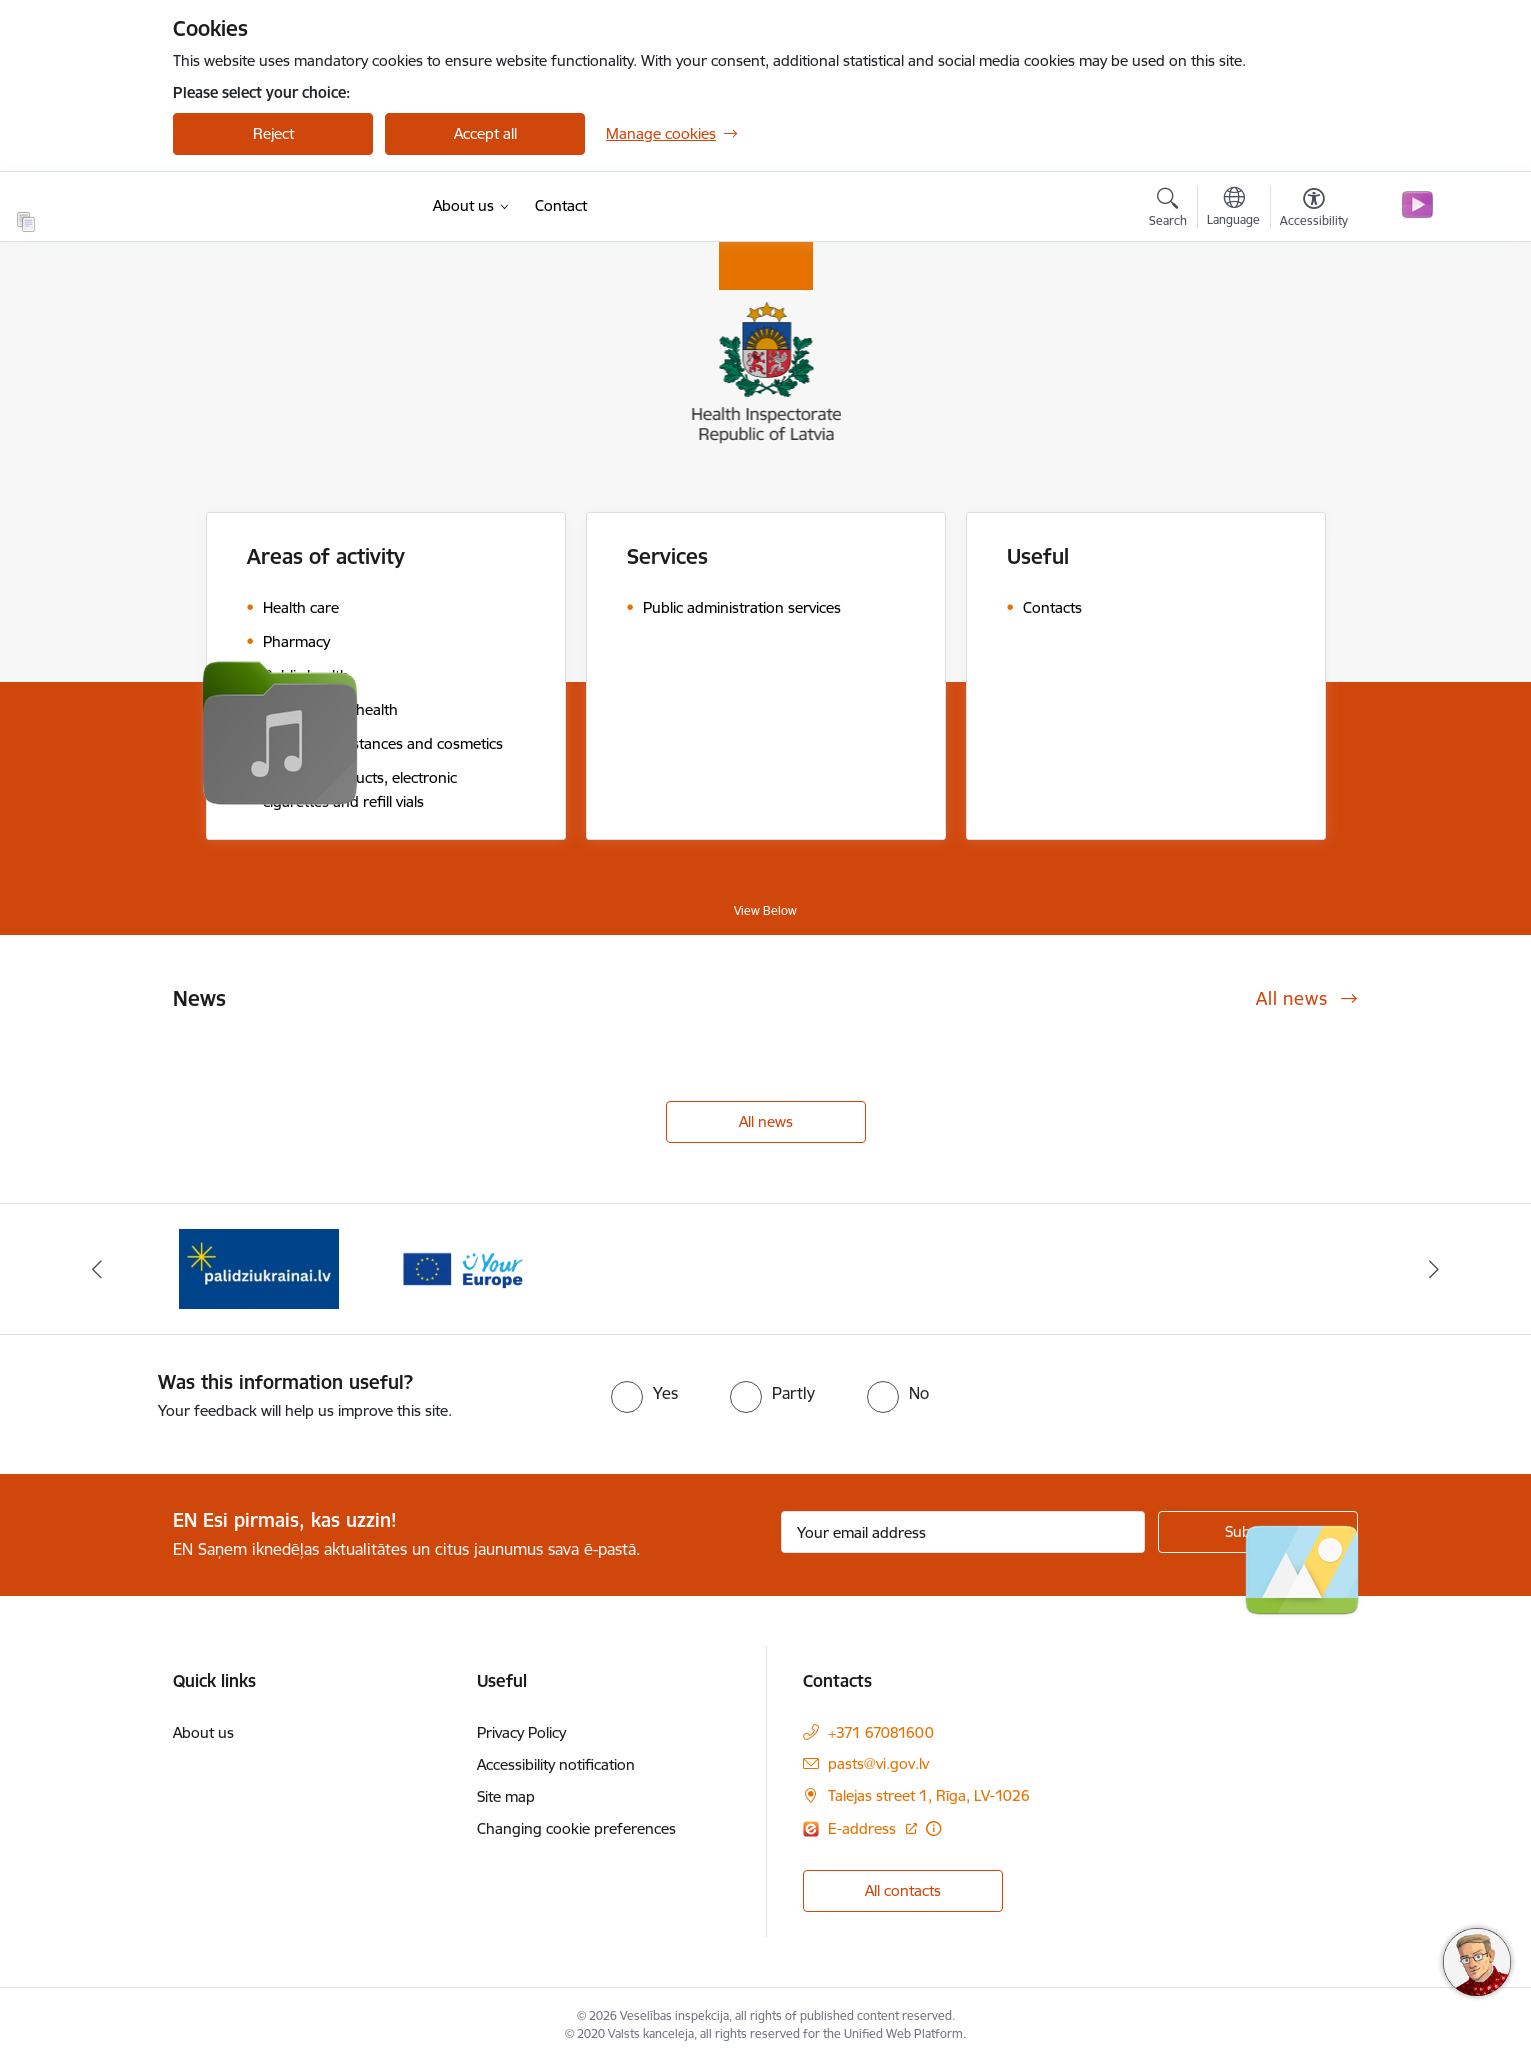 The image size is (1531, 2064). What do you see at coordinates (1302, 1570) in the screenshot?
I see `open photo management app` at bounding box center [1302, 1570].